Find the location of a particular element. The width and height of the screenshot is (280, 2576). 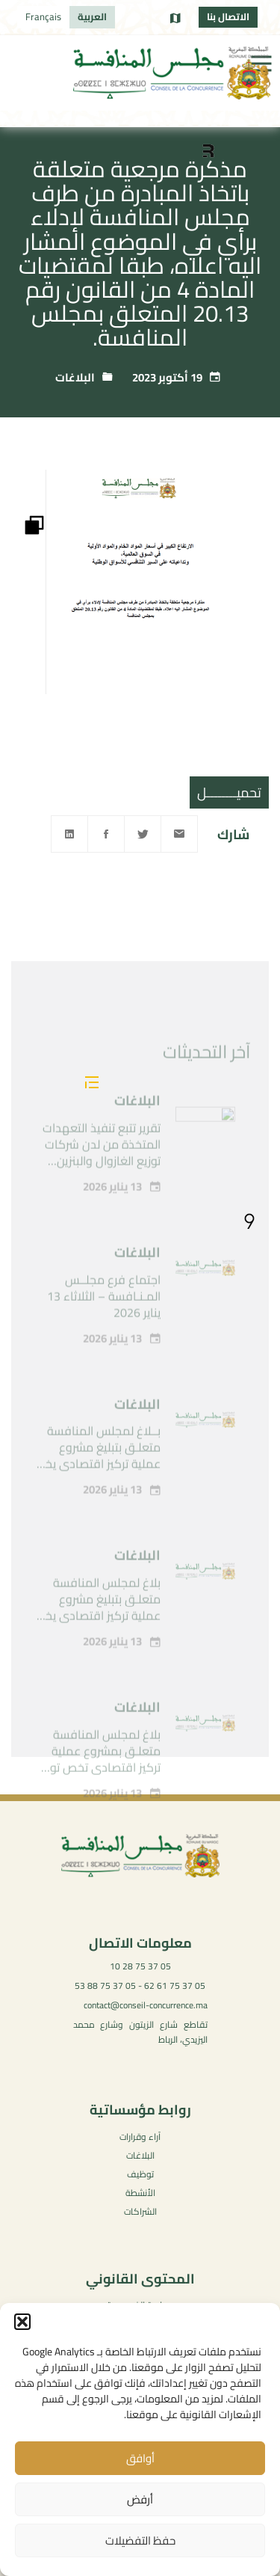

select multiple items is located at coordinates (34, 525).